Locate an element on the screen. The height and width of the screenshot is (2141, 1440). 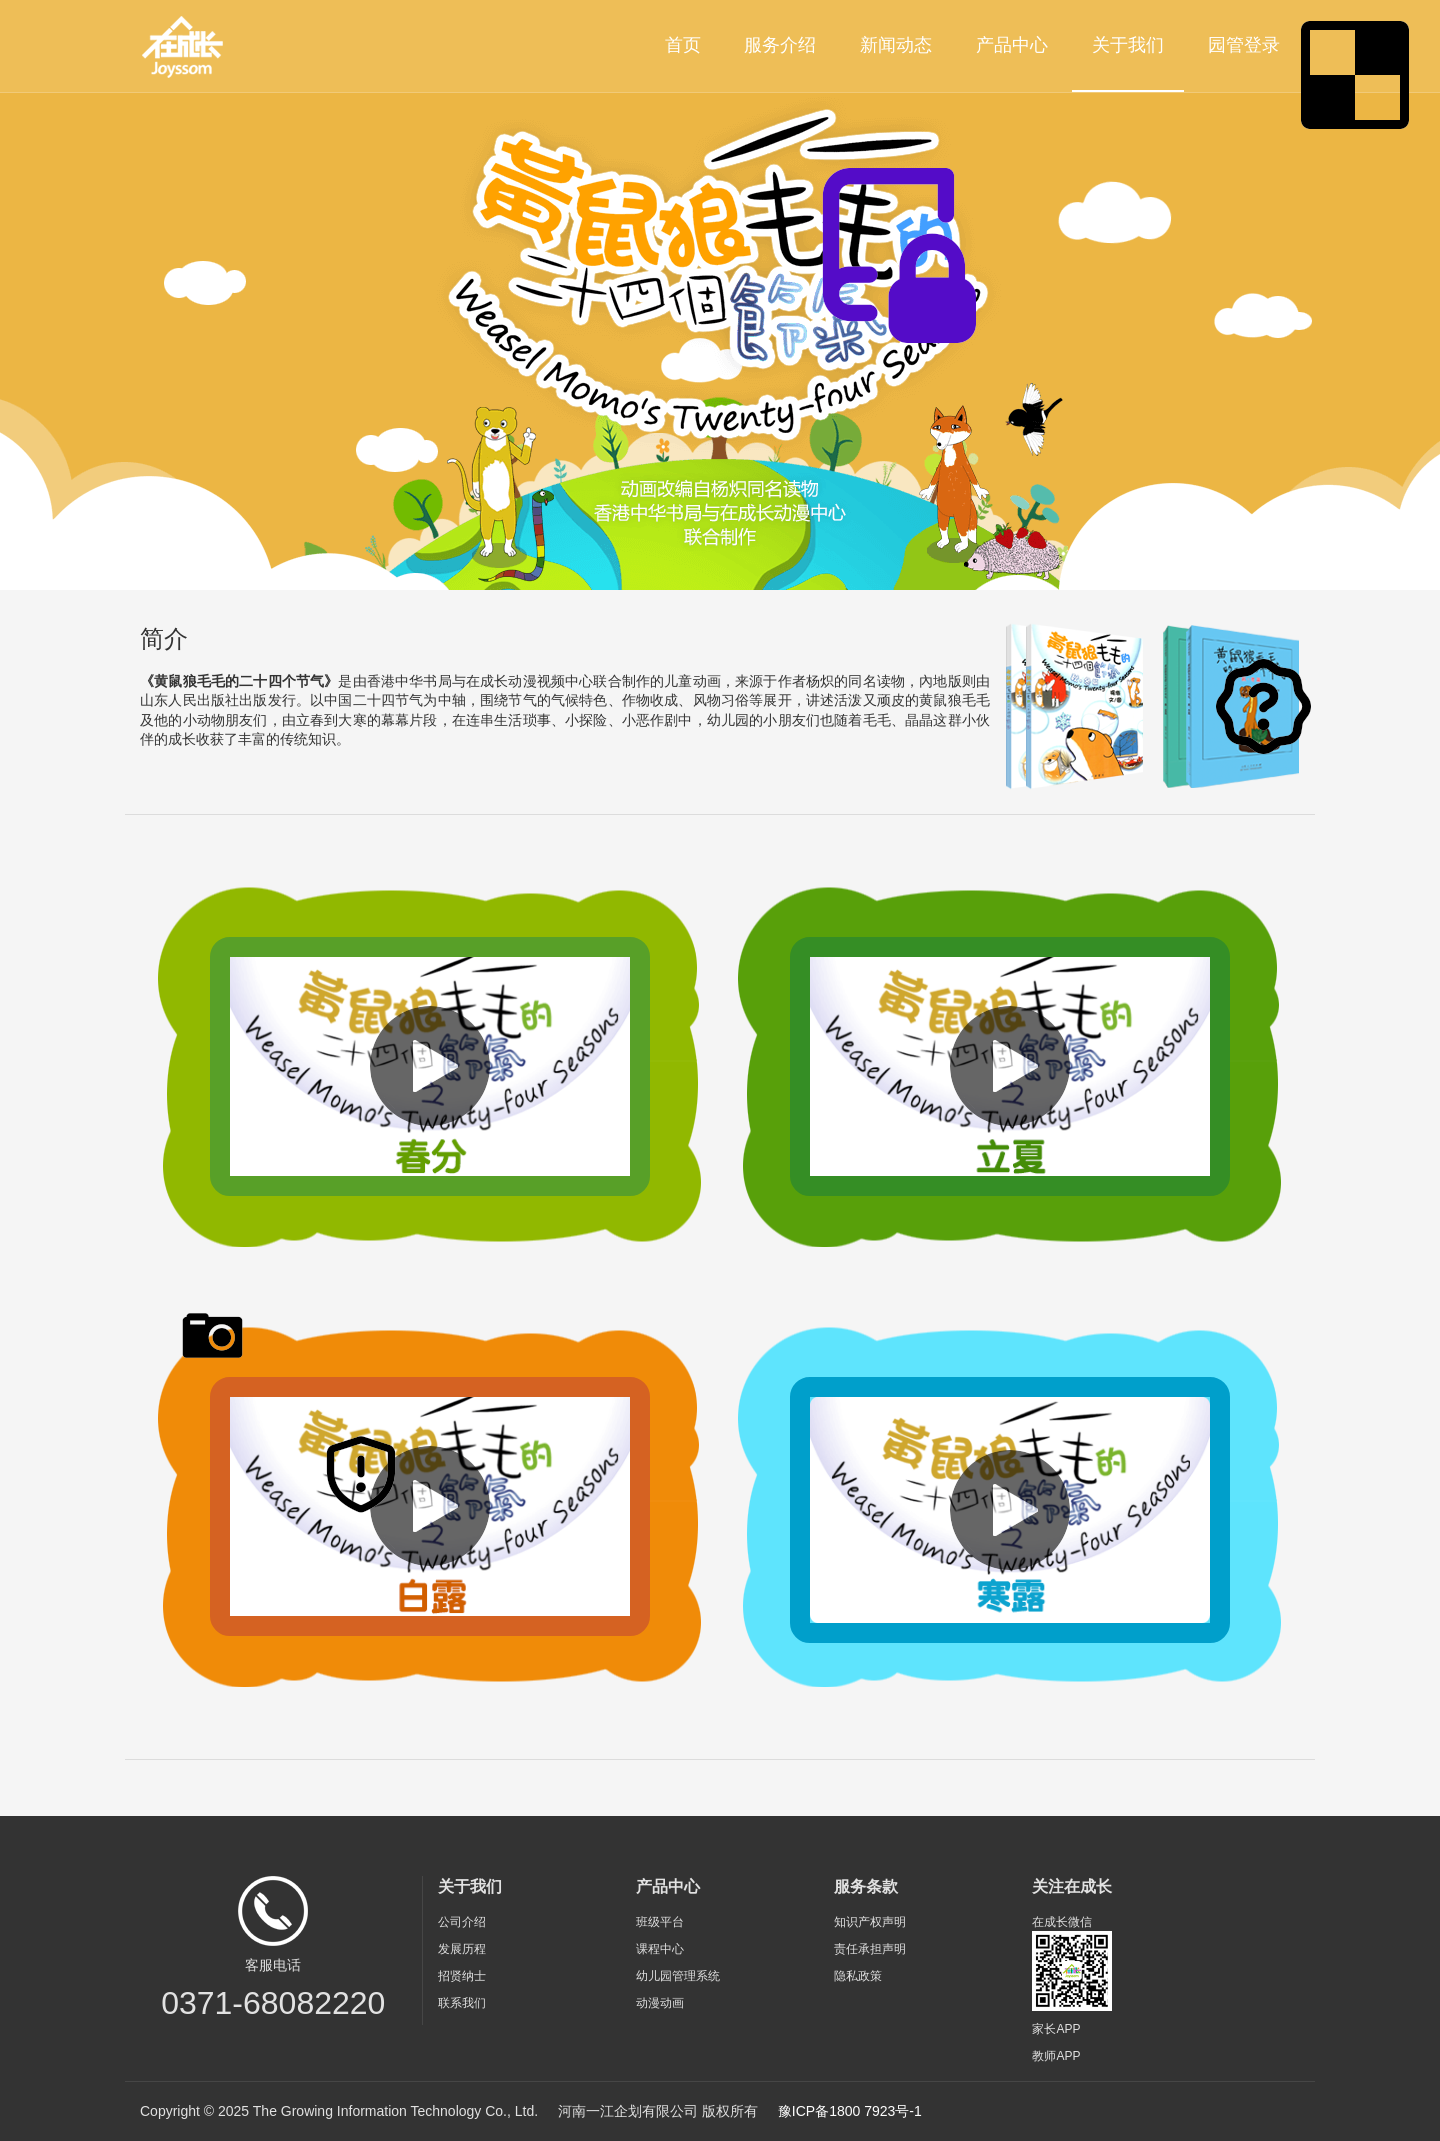
indicates unverified status or identity is located at coordinates (1263, 706).